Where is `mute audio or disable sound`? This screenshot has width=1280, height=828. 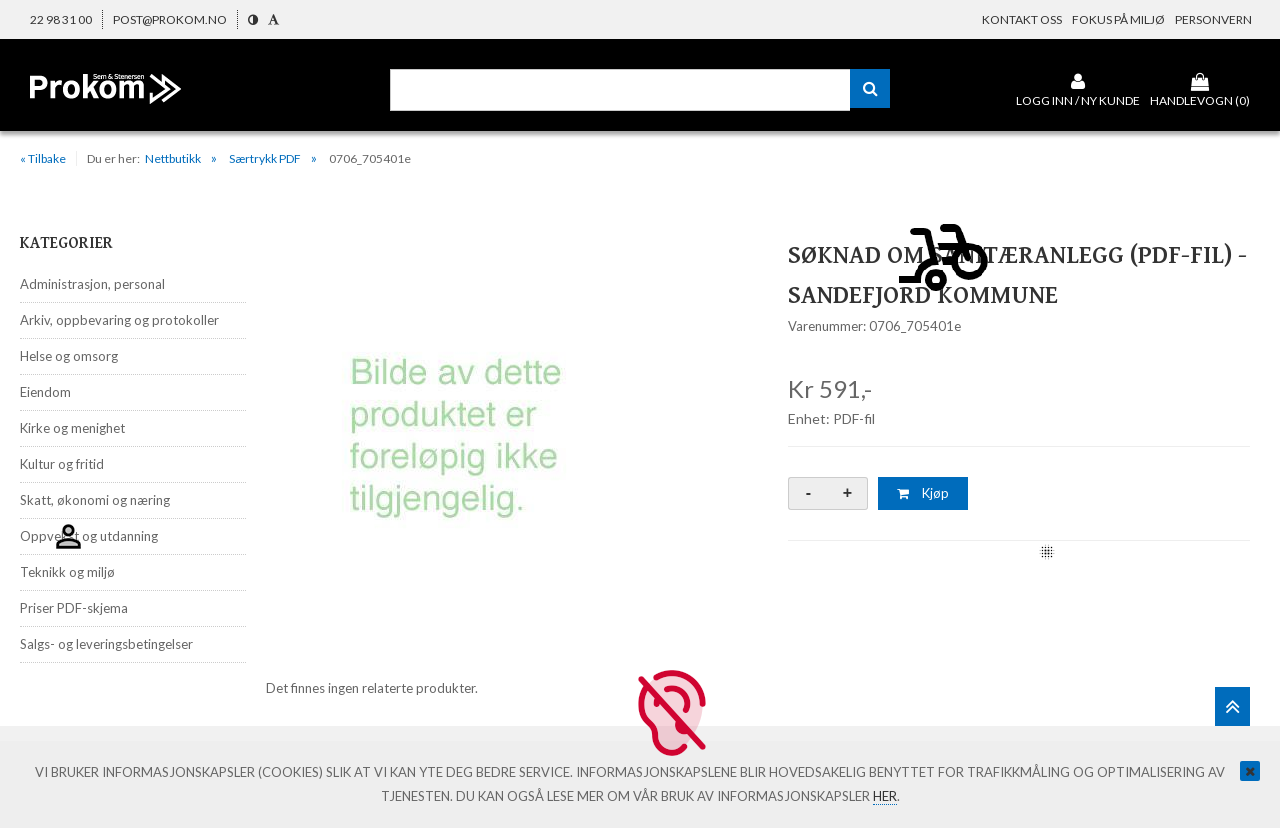
mute audio or disable sound is located at coordinates (672, 713).